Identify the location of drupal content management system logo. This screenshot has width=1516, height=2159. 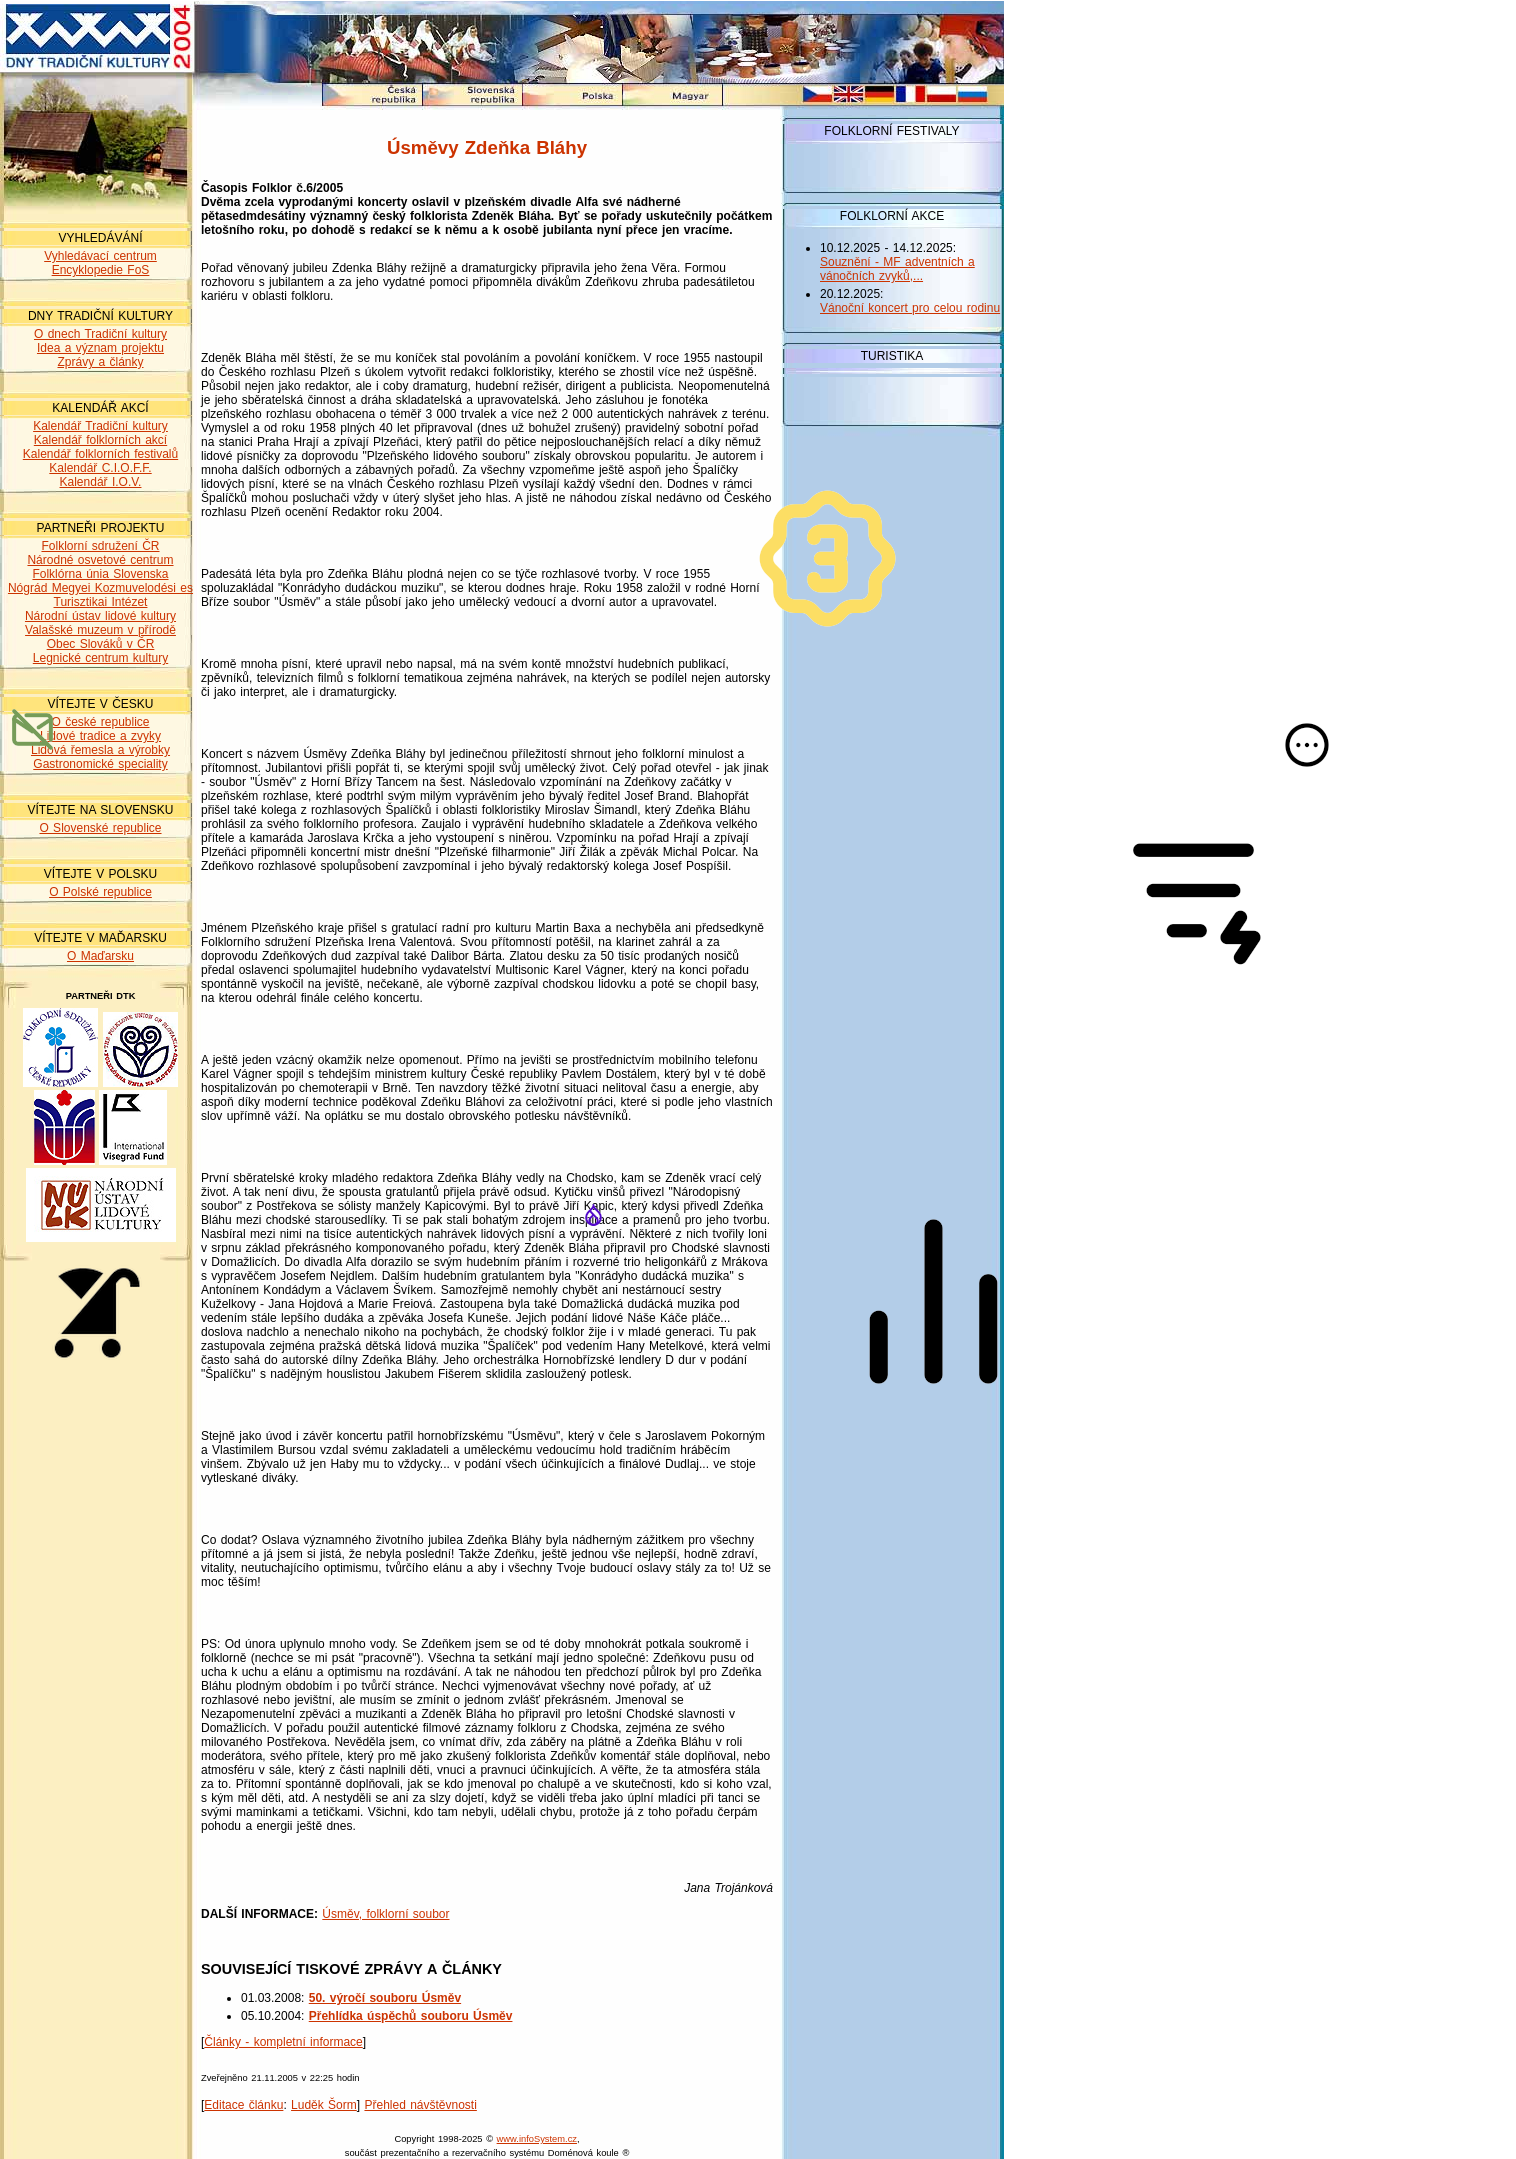
(593, 1215).